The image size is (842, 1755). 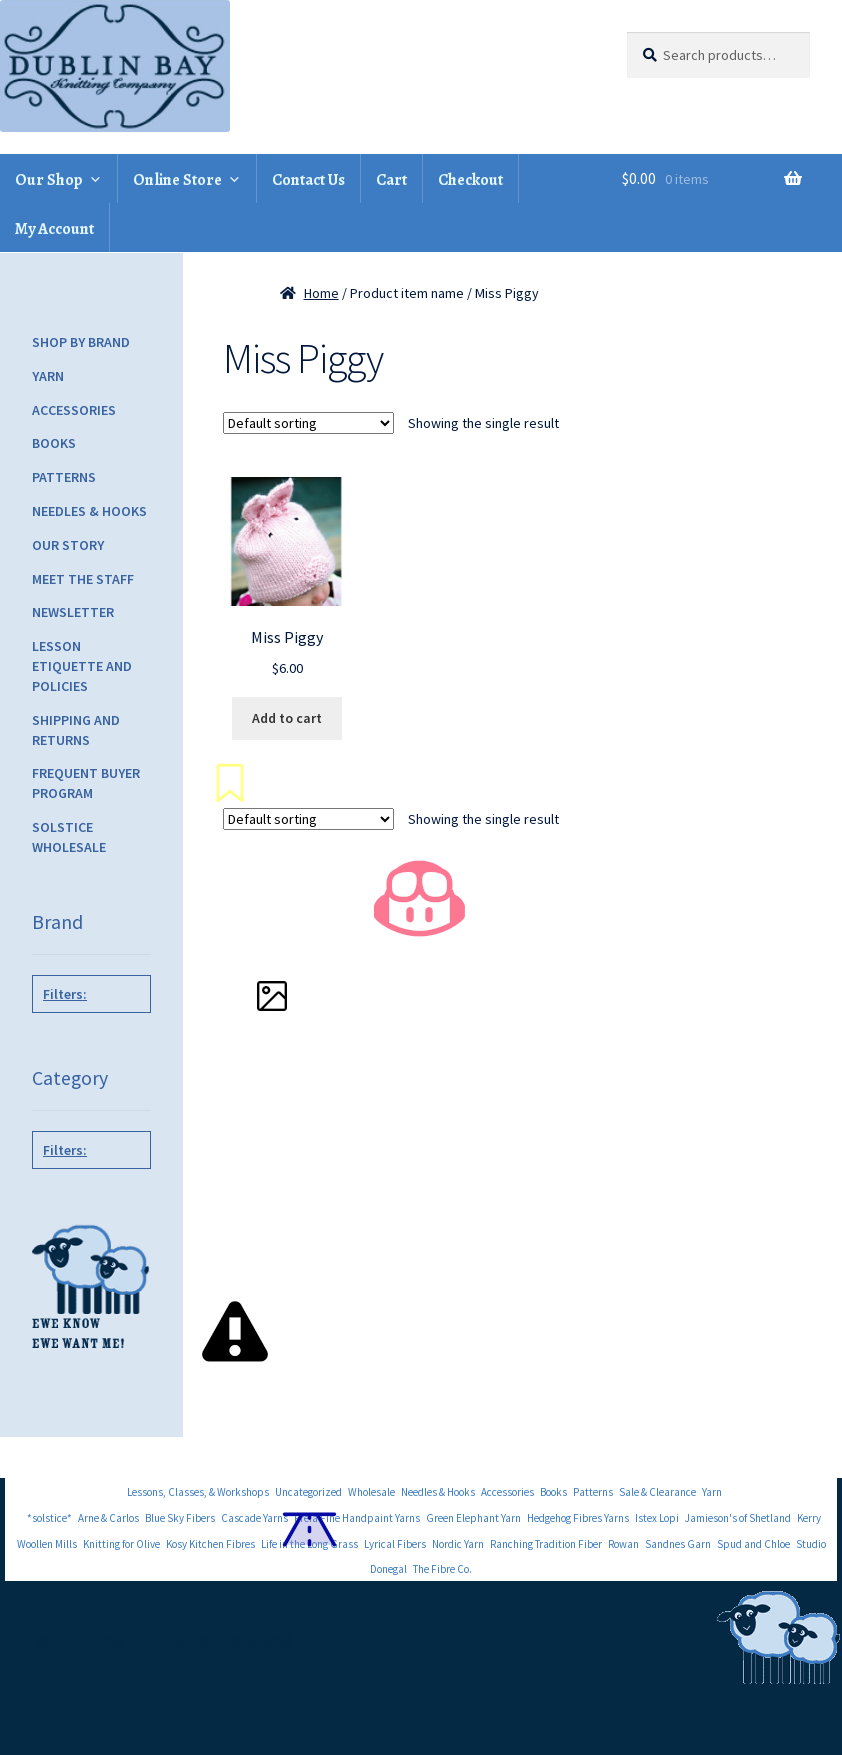 I want to click on indicates a warning or alert requiring attention, so click(x=235, y=1334).